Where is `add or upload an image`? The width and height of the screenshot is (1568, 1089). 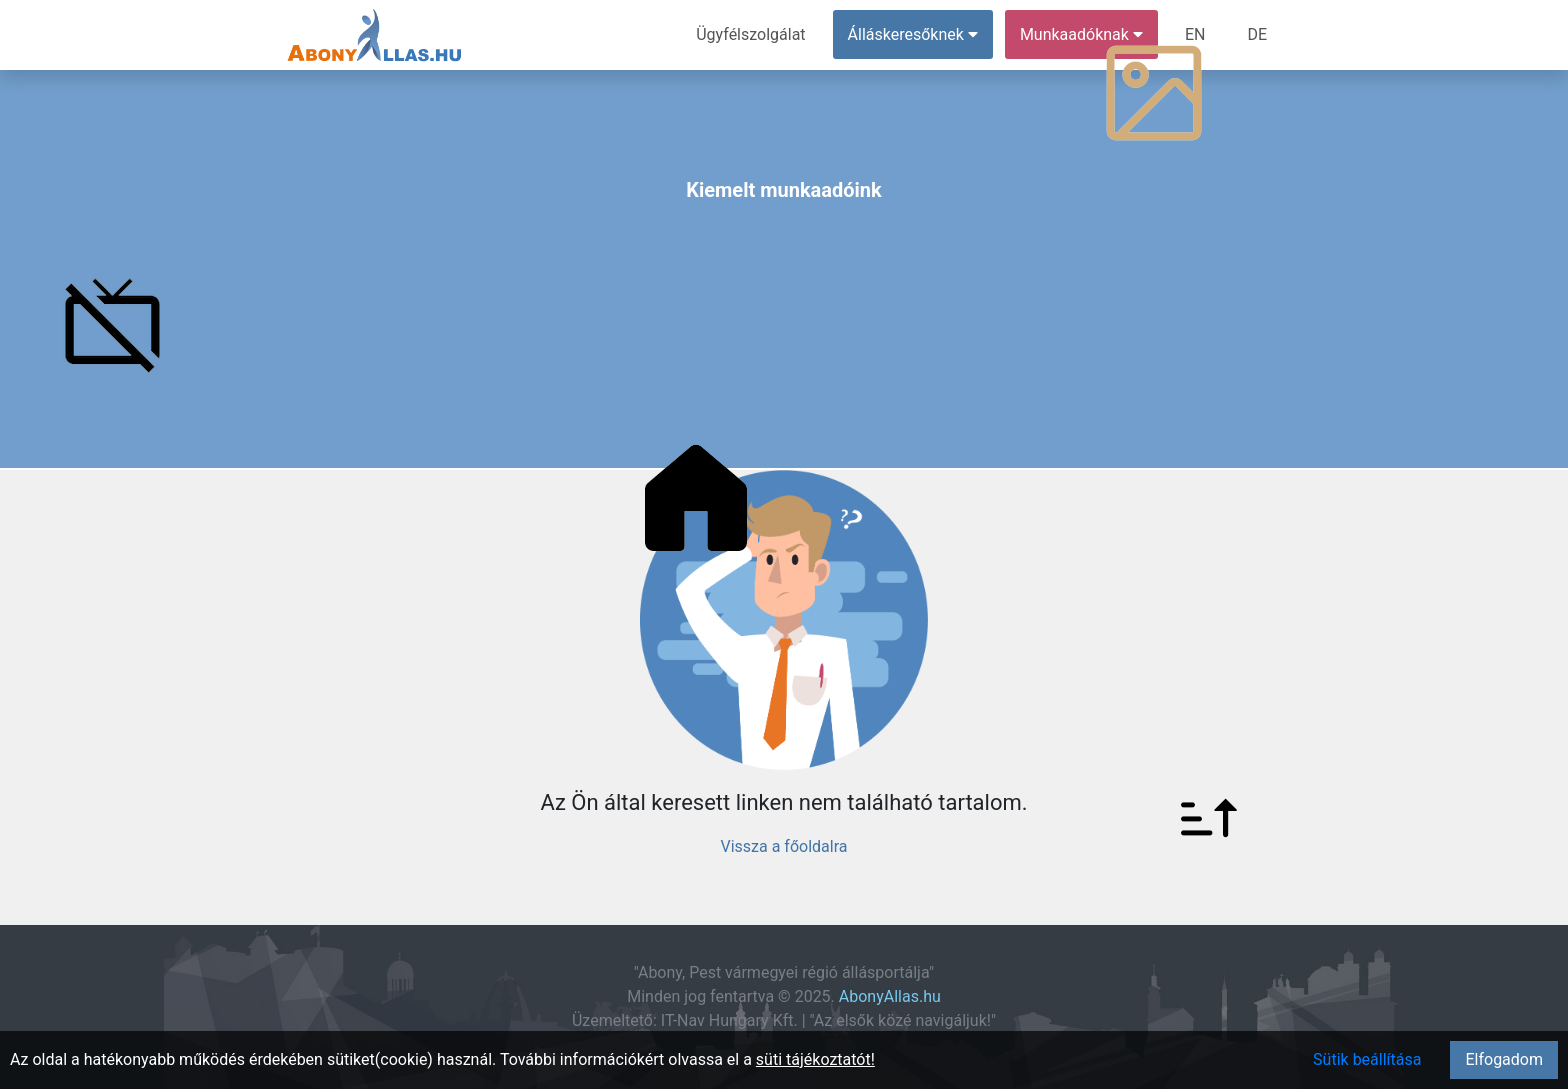
add or upload an image is located at coordinates (1154, 93).